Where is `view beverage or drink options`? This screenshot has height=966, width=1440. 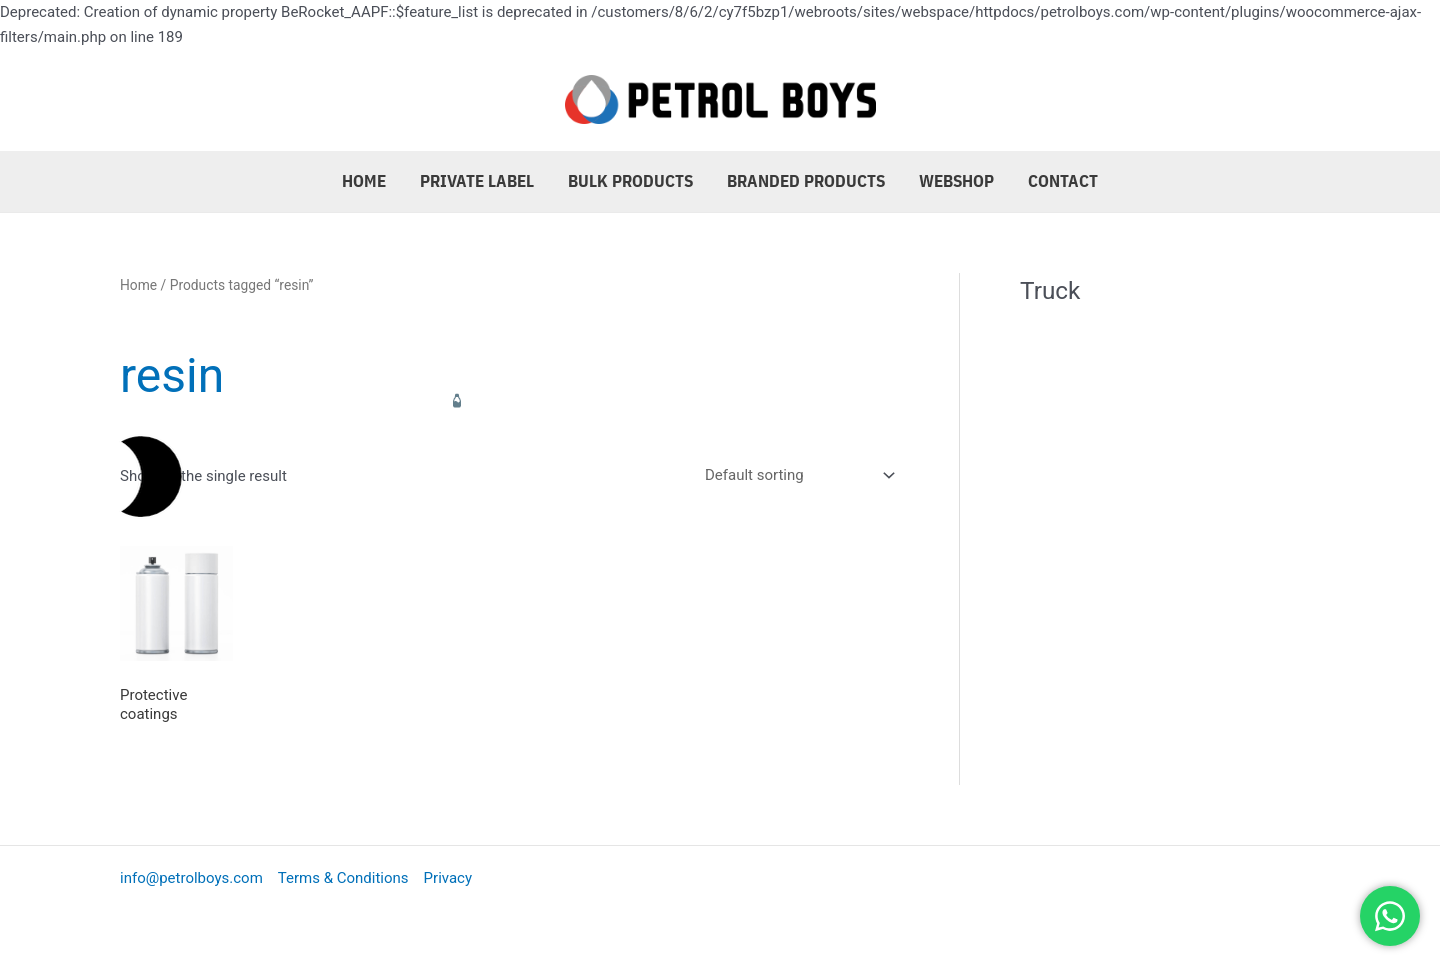
view beverage or drink options is located at coordinates (457, 401).